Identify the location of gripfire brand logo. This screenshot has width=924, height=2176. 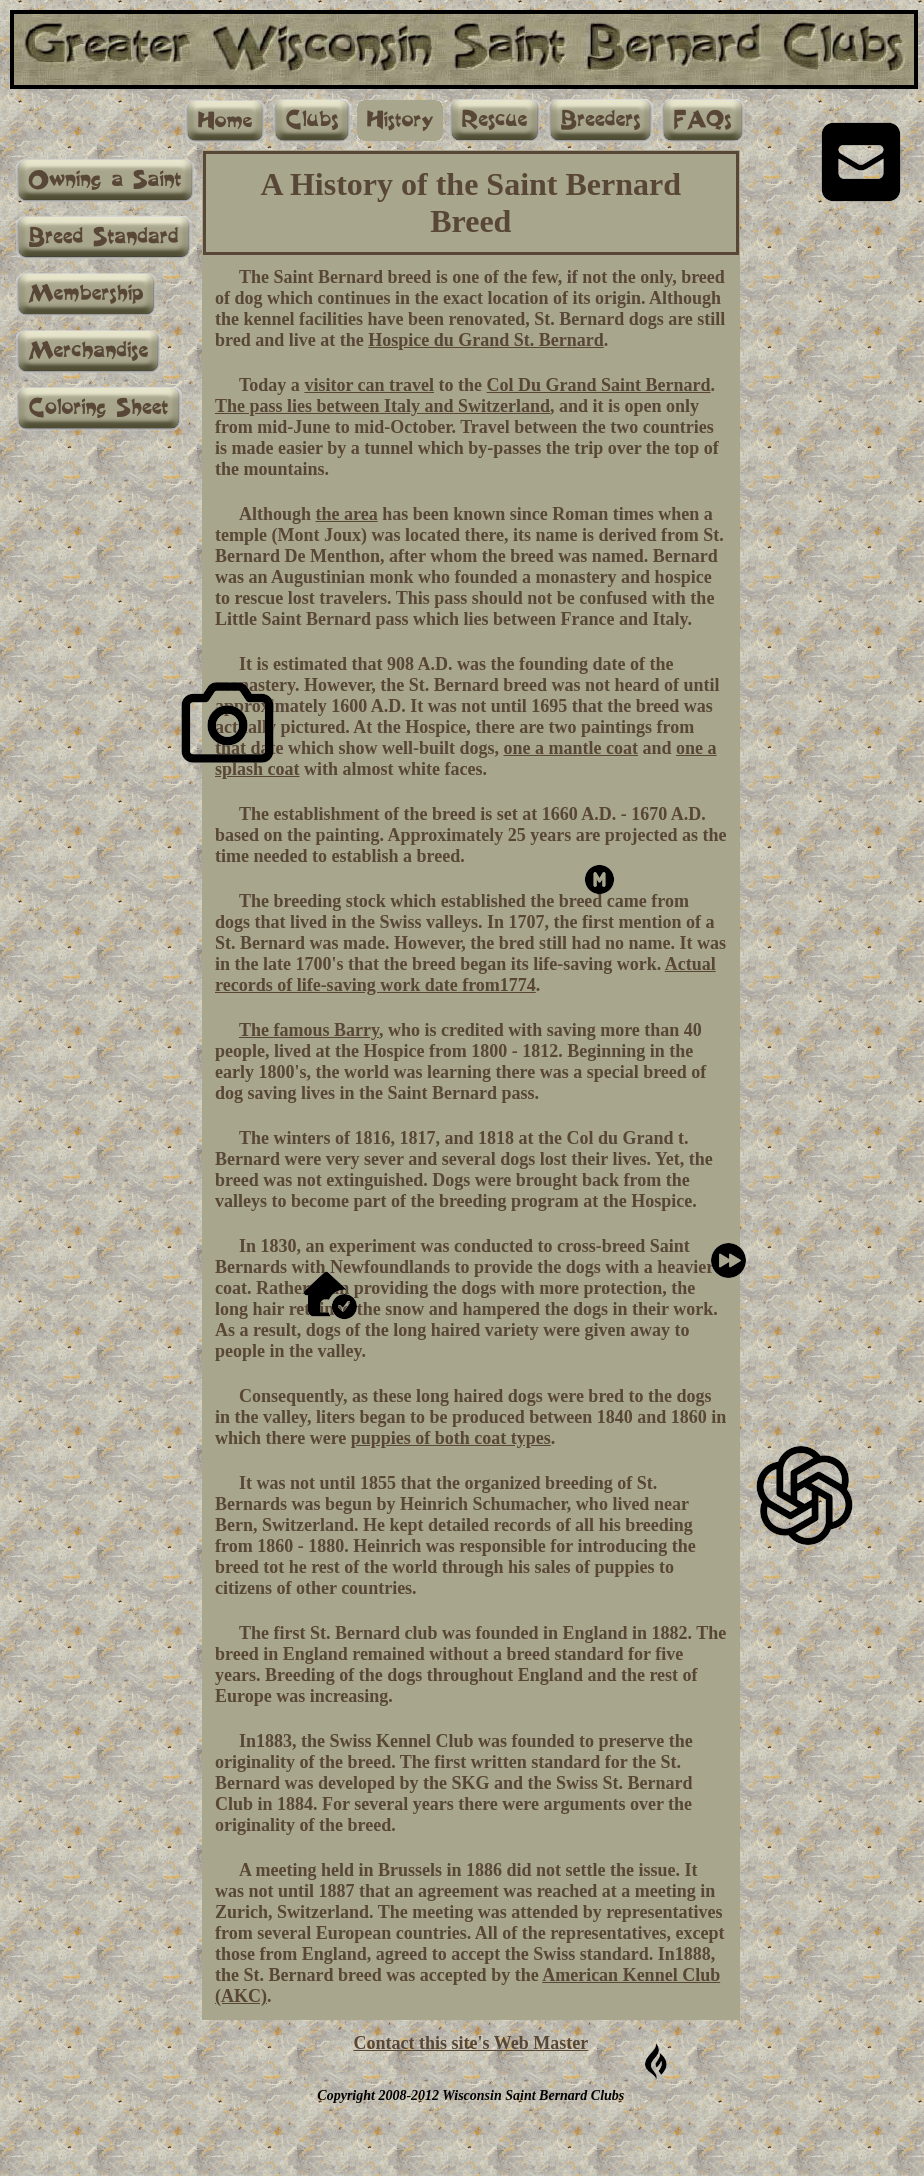
(657, 2062).